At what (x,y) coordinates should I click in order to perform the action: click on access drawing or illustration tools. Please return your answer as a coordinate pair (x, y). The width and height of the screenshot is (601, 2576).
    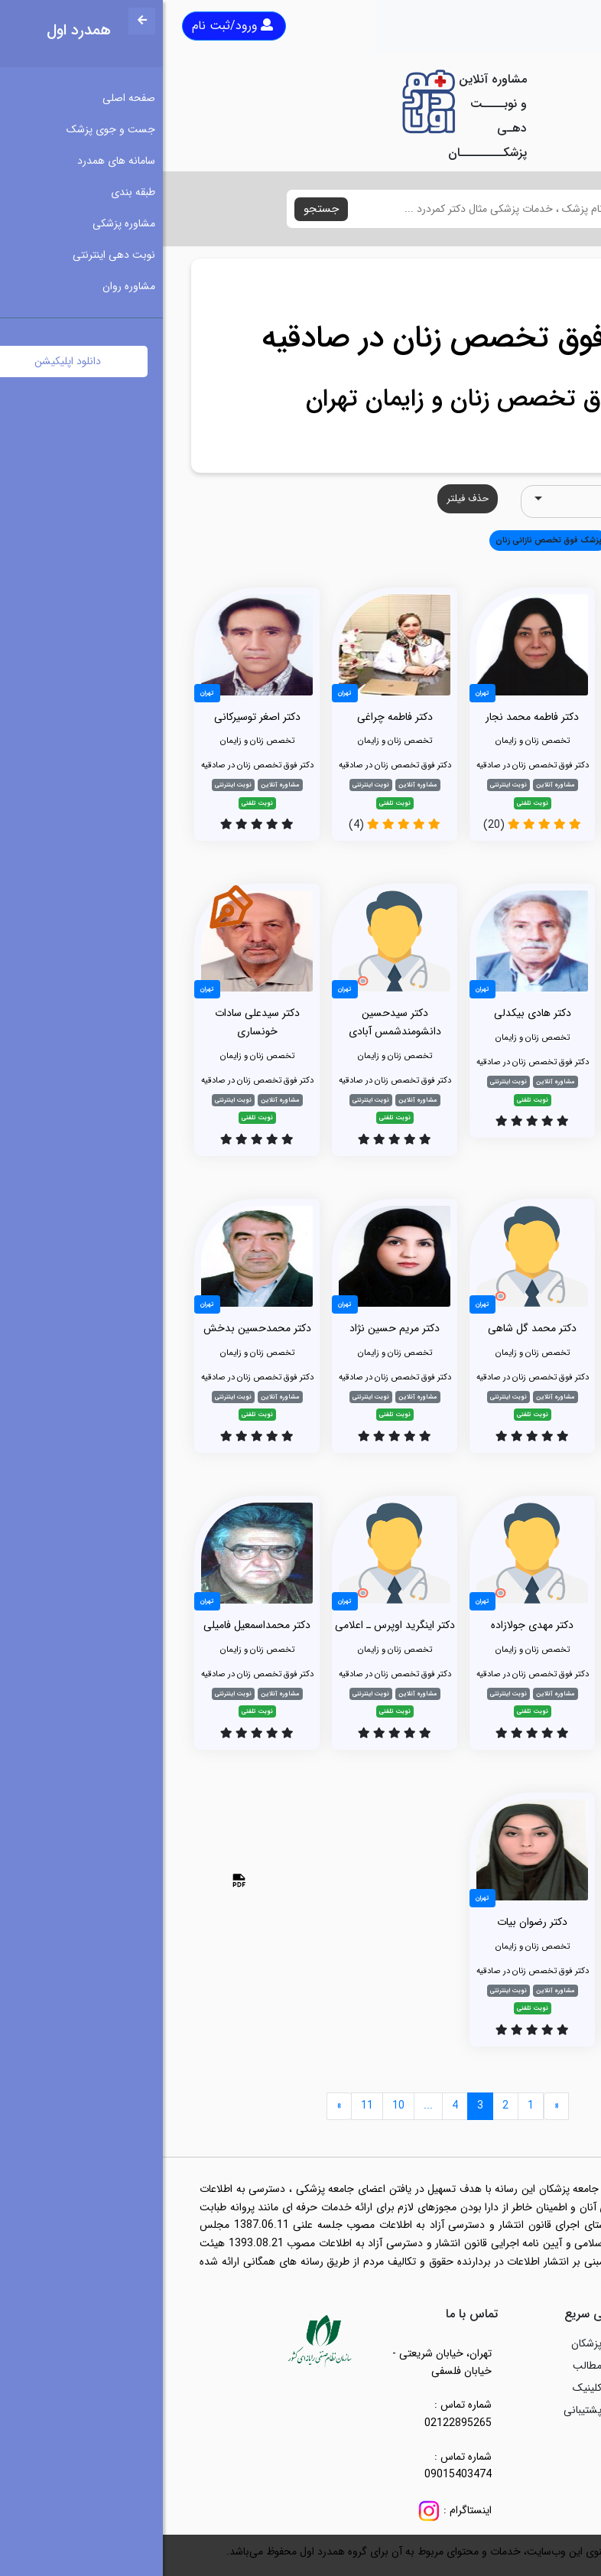
    Looking at the image, I should click on (229, 909).